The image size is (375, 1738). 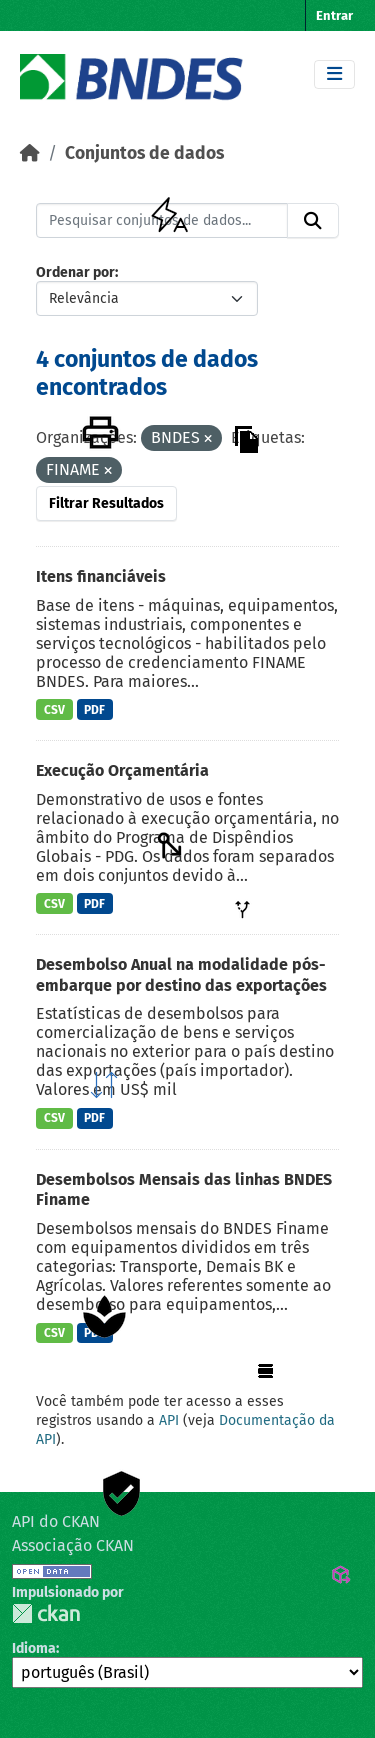 What do you see at coordinates (104, 1085) in the screenshot?
I see `sort items in ascending or descending order` at bounding box center [104, 1085].